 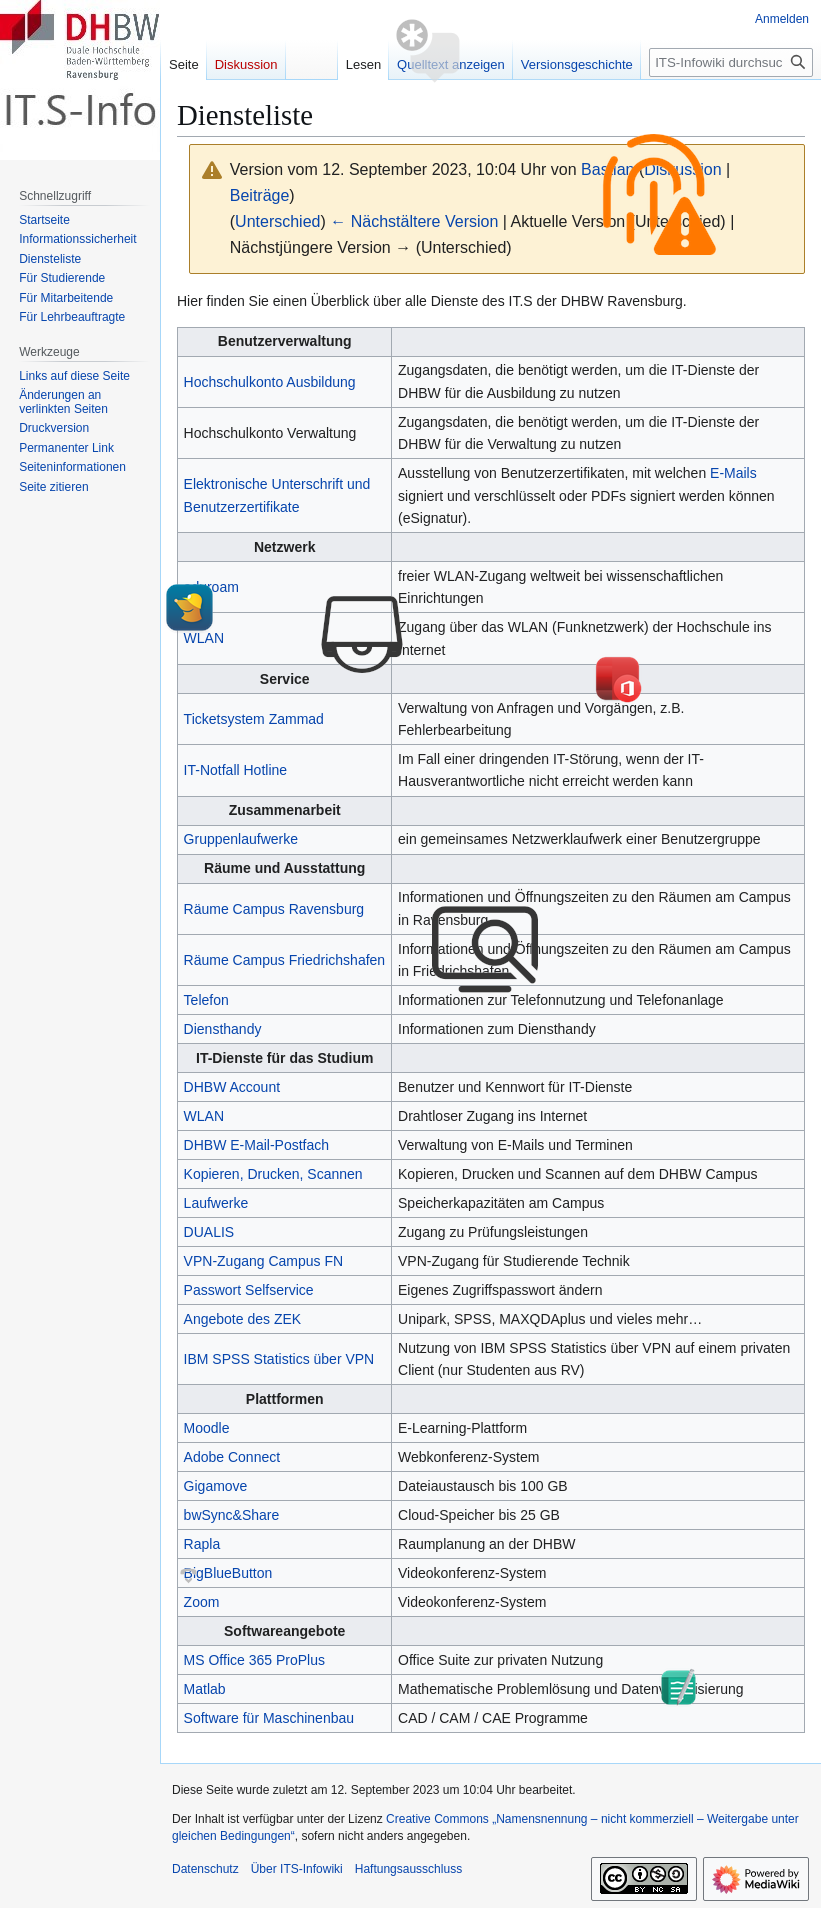 What do you see at coordinates (188, 1574) in the screenshot?
I see `end or hang up a call` at bounding box center [188, 1574].